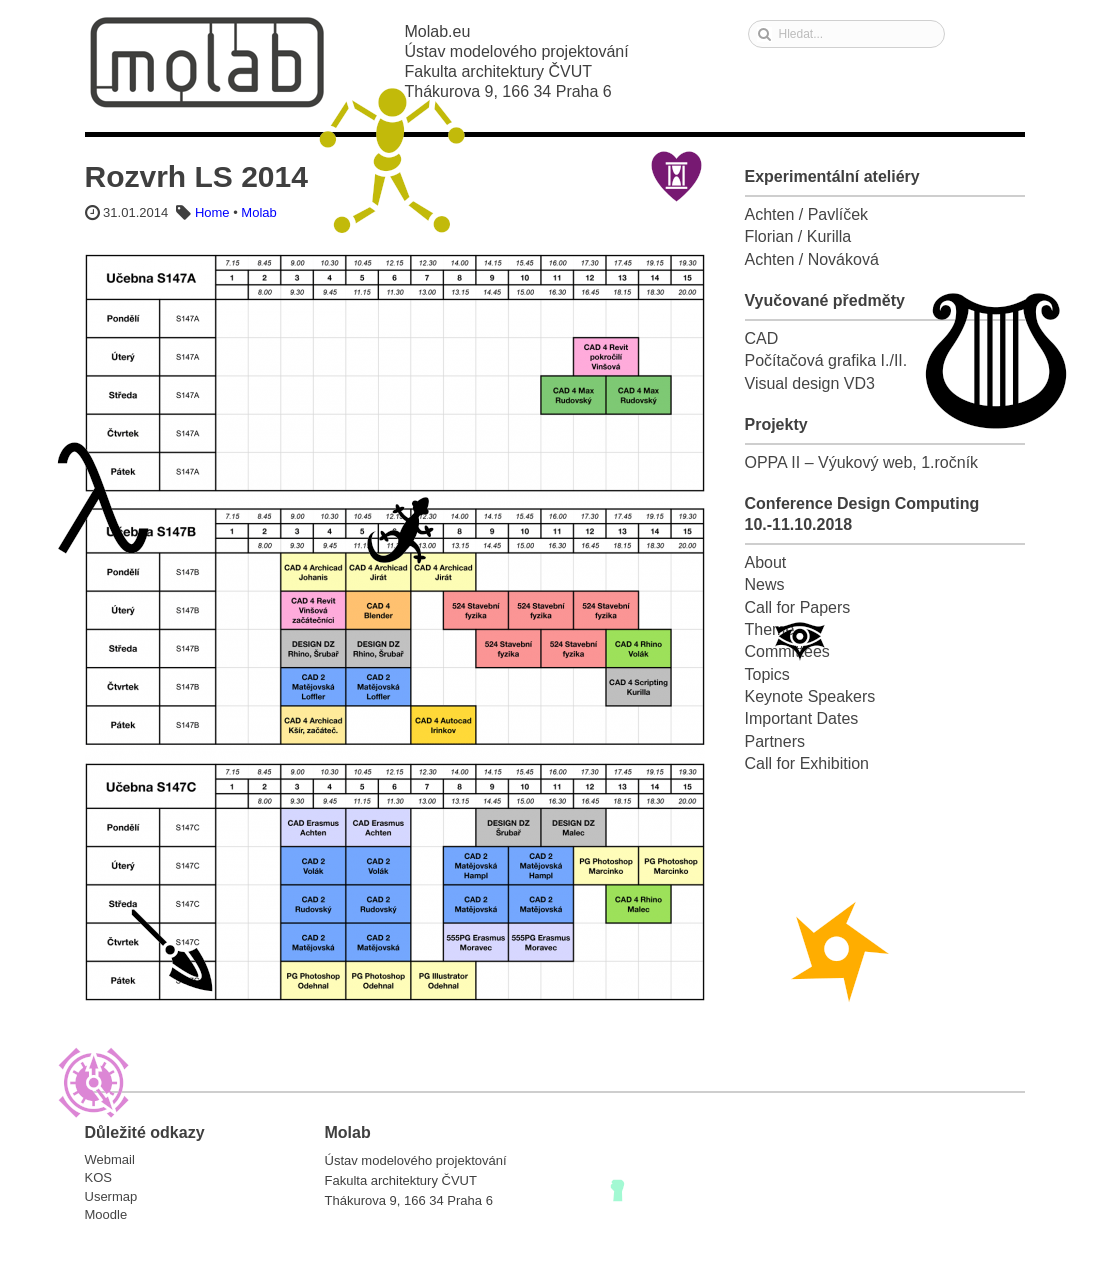 This screenshot has width=1109, height=1263. I want to click on equip arrow ammunition, so click(173, 951).